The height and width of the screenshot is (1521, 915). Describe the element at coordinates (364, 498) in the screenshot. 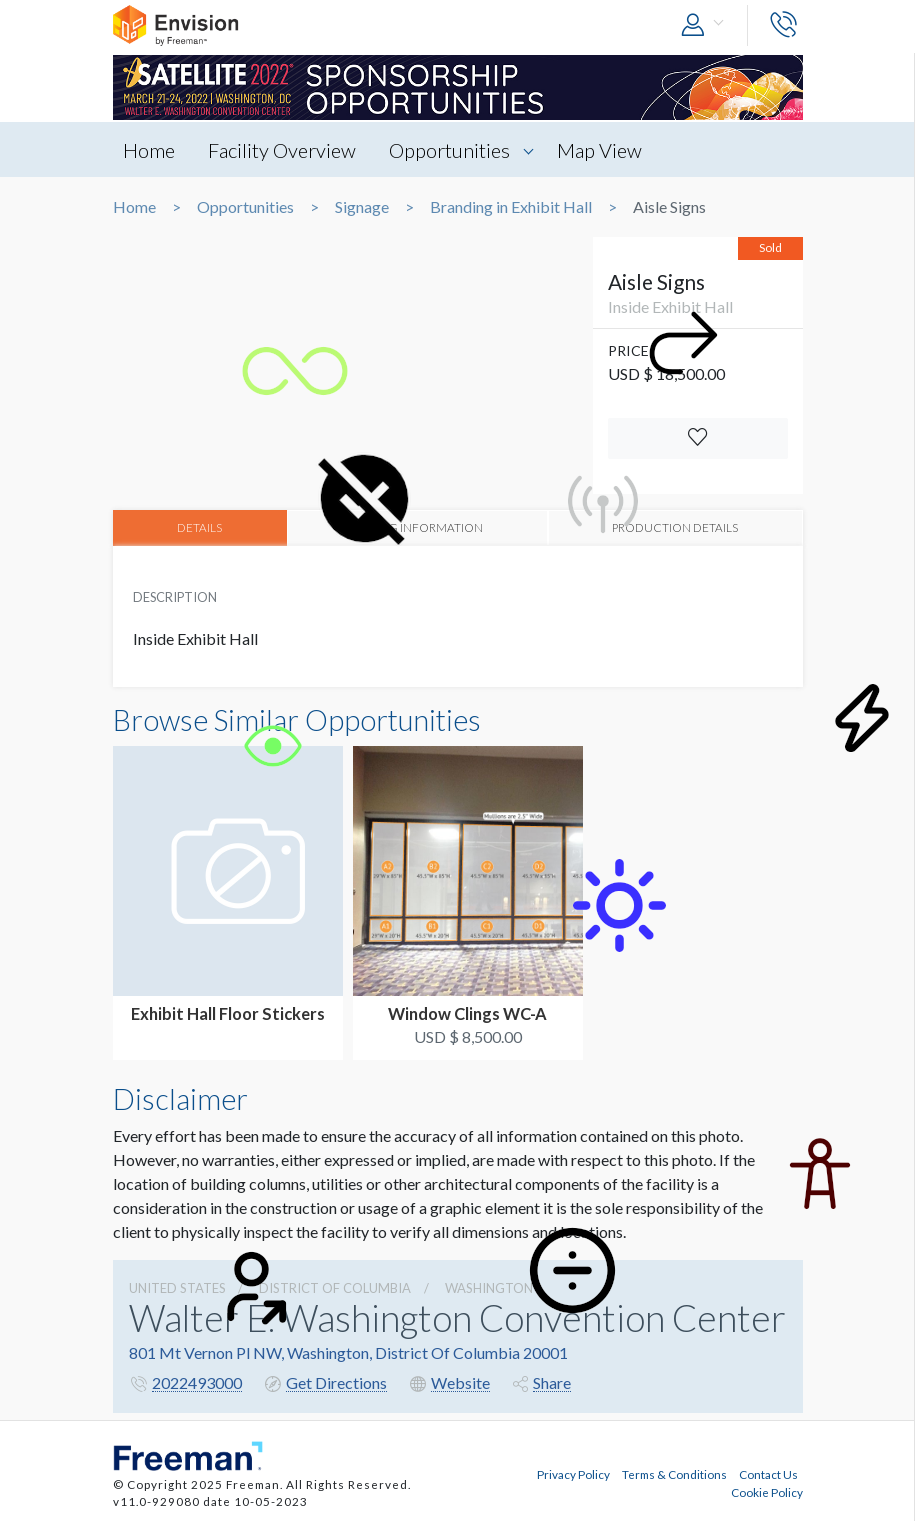

I see `indicates unpublished or draft content` at that location.